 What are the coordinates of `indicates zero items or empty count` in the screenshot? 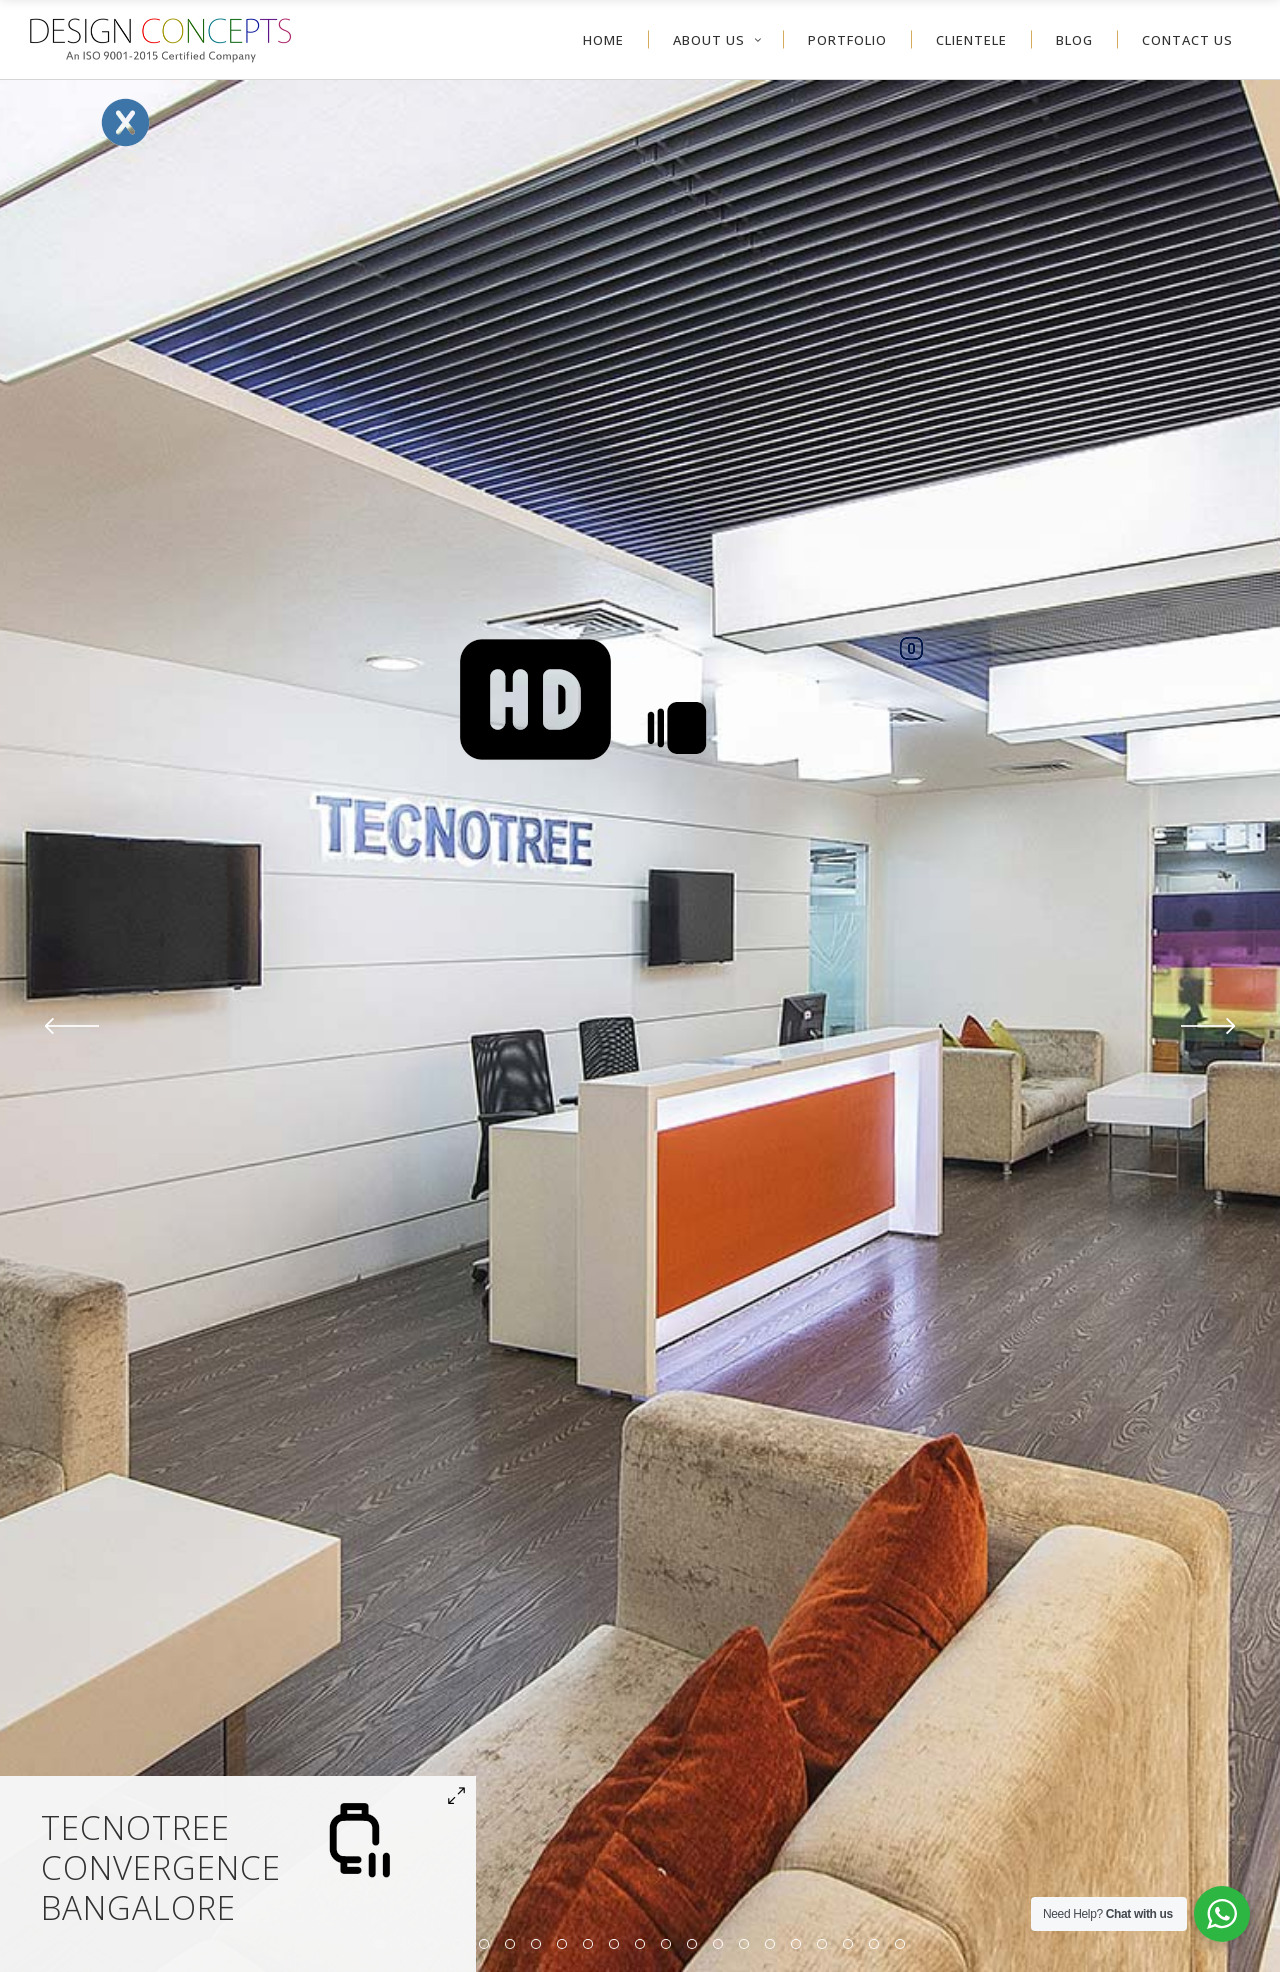 It's located at (911, 648).